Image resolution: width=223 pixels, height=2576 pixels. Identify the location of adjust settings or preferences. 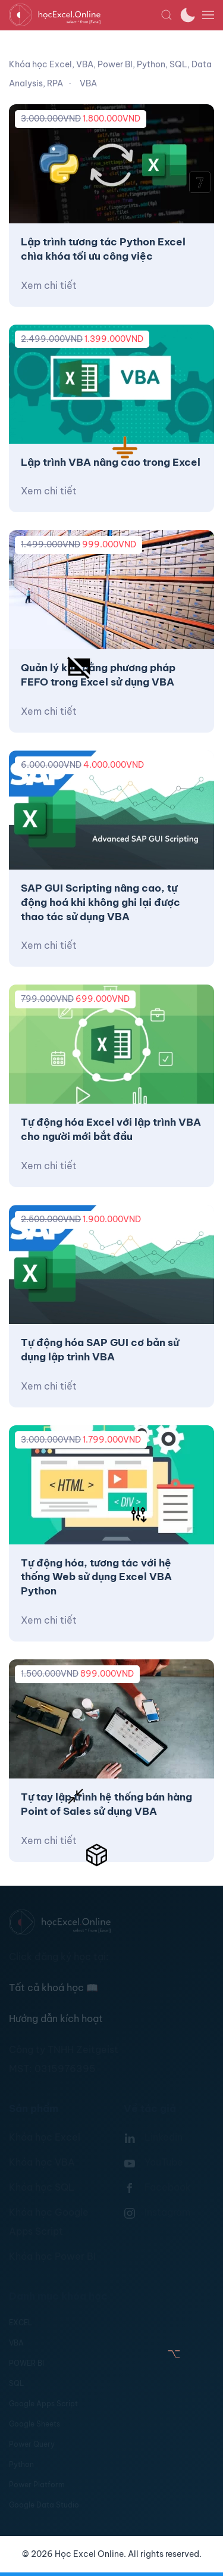
(138, 1513).